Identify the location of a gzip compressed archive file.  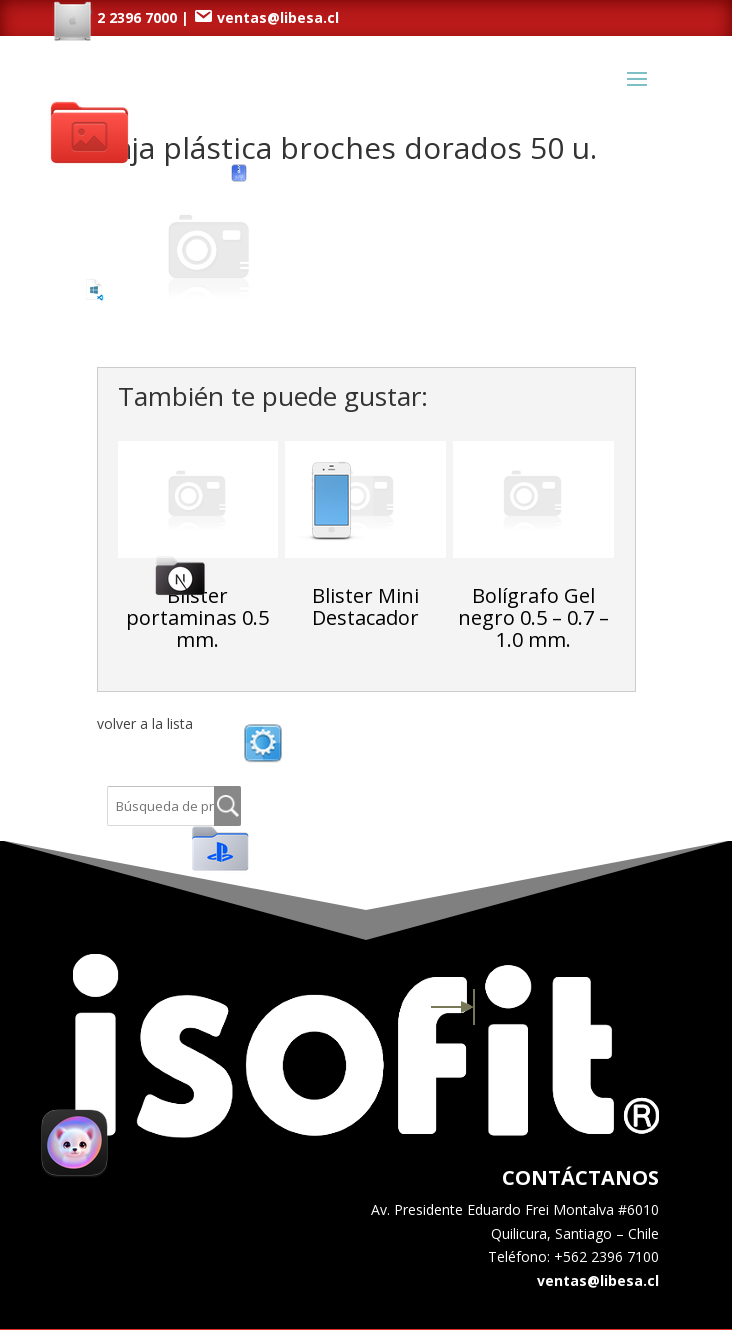
(239, 173).